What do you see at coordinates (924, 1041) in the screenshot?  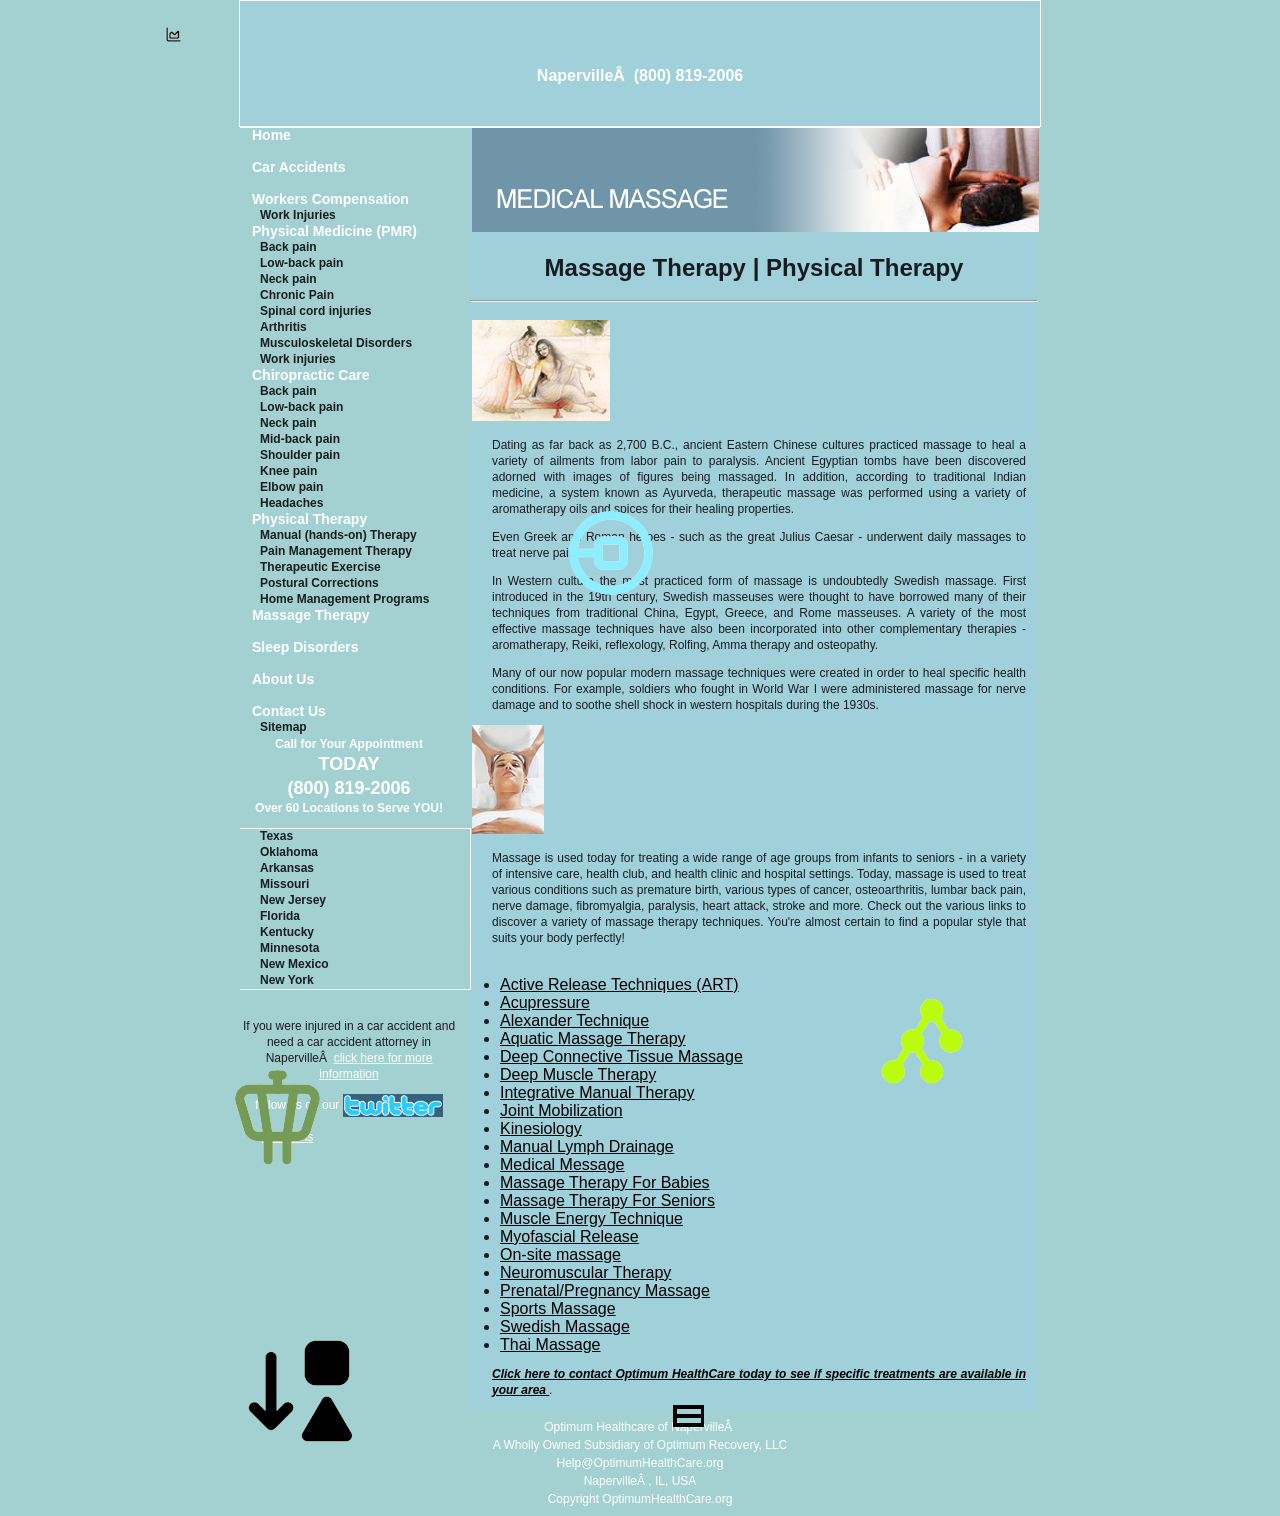 I see `view hierarchical data structure` at bounding box center [924, 1041].